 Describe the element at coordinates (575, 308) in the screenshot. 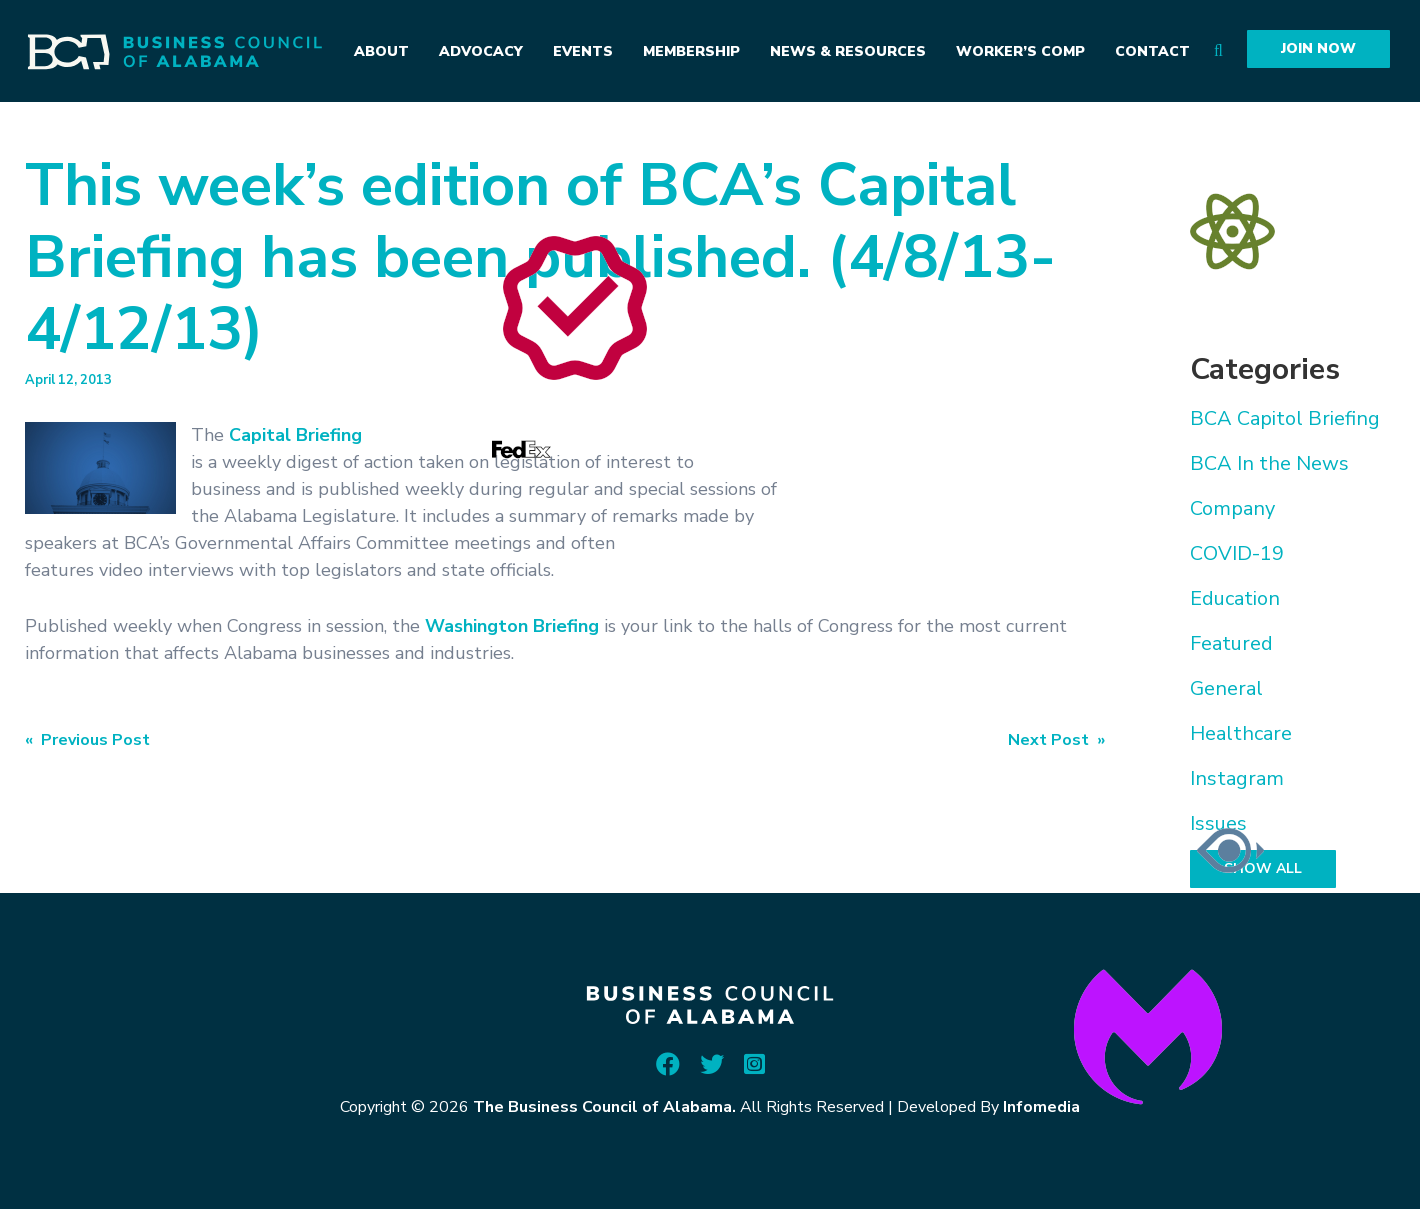

I see `indicates a verified account or profile` at that location.